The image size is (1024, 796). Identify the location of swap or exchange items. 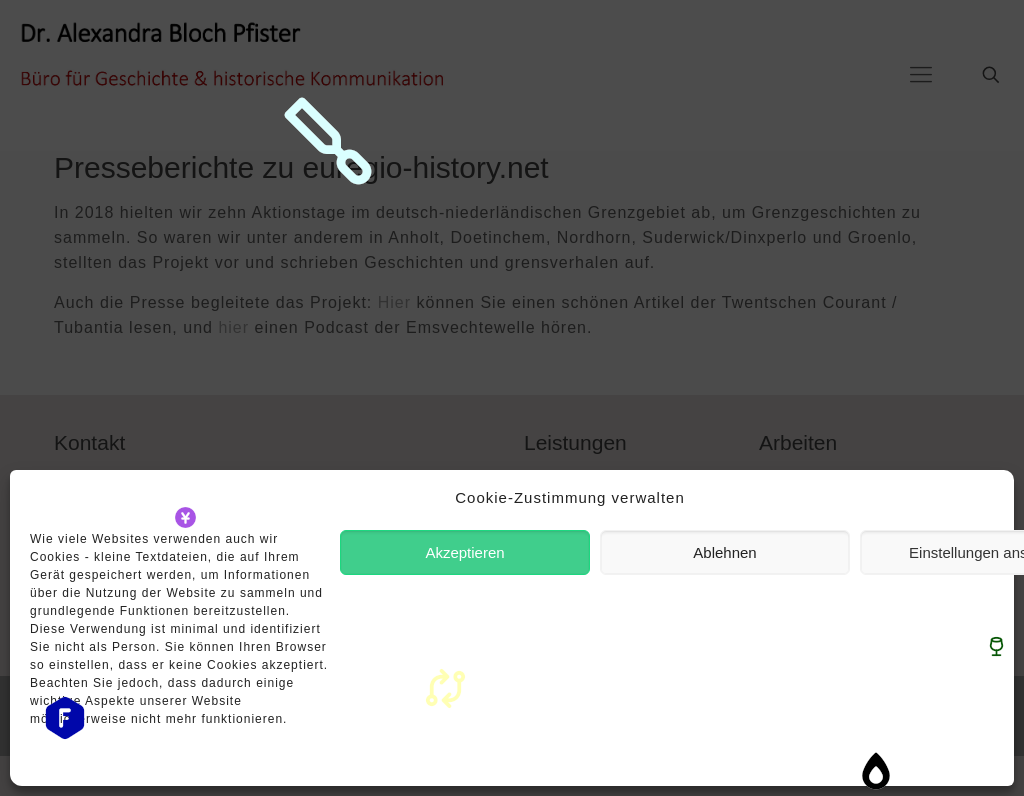
(445, 688).